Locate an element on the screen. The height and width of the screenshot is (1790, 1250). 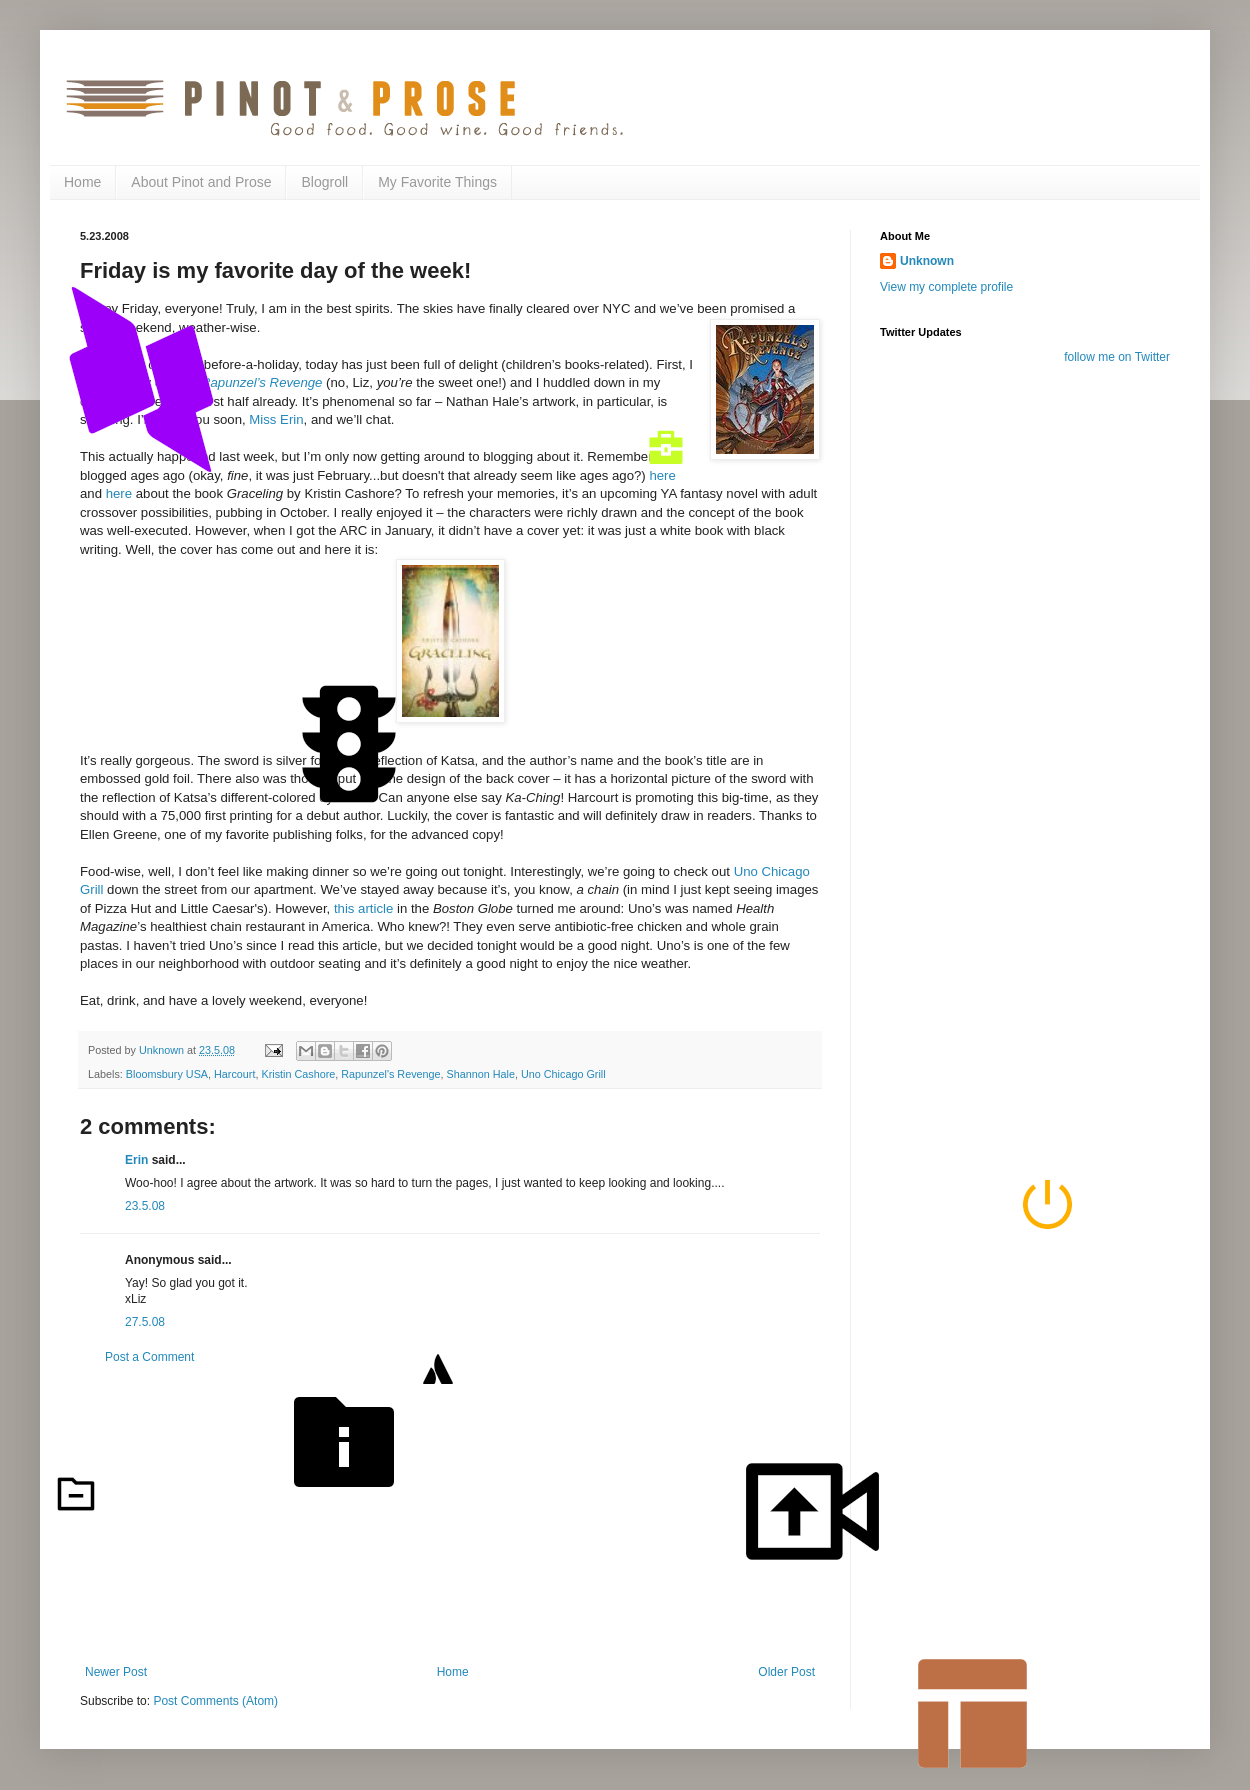
visit dblp computer science bibliography is located at coordinates (141, 379).